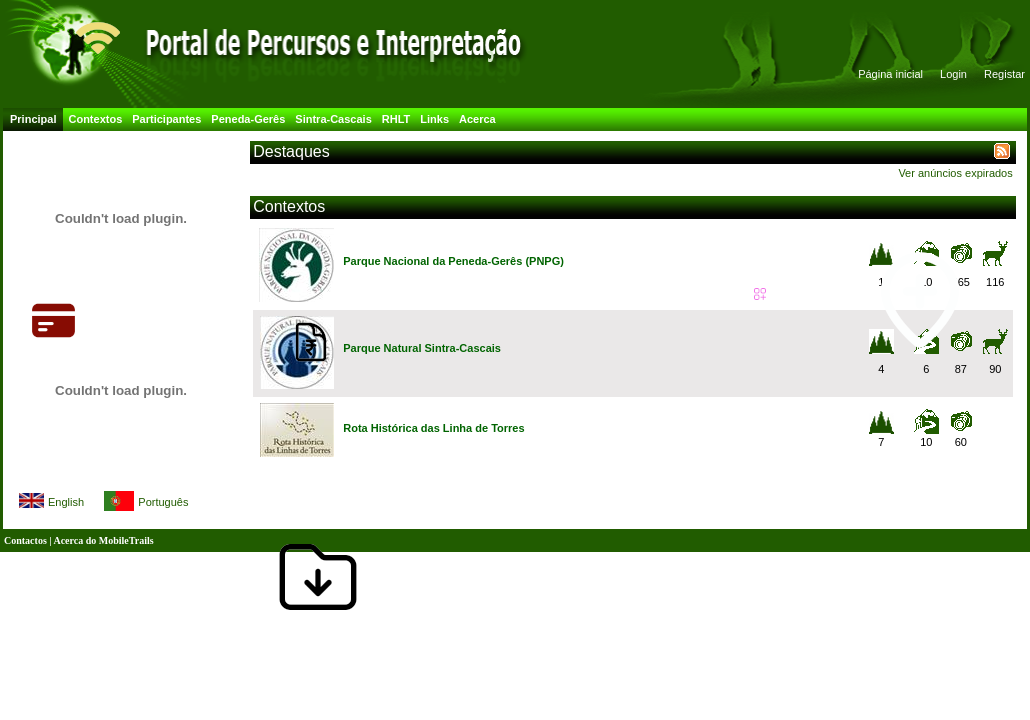 This screenshot has height=720, width=1030. What do you see at coordinates (318, 577) in the screenshot?
I see `download files to folder` at bounding box center [318, 577].